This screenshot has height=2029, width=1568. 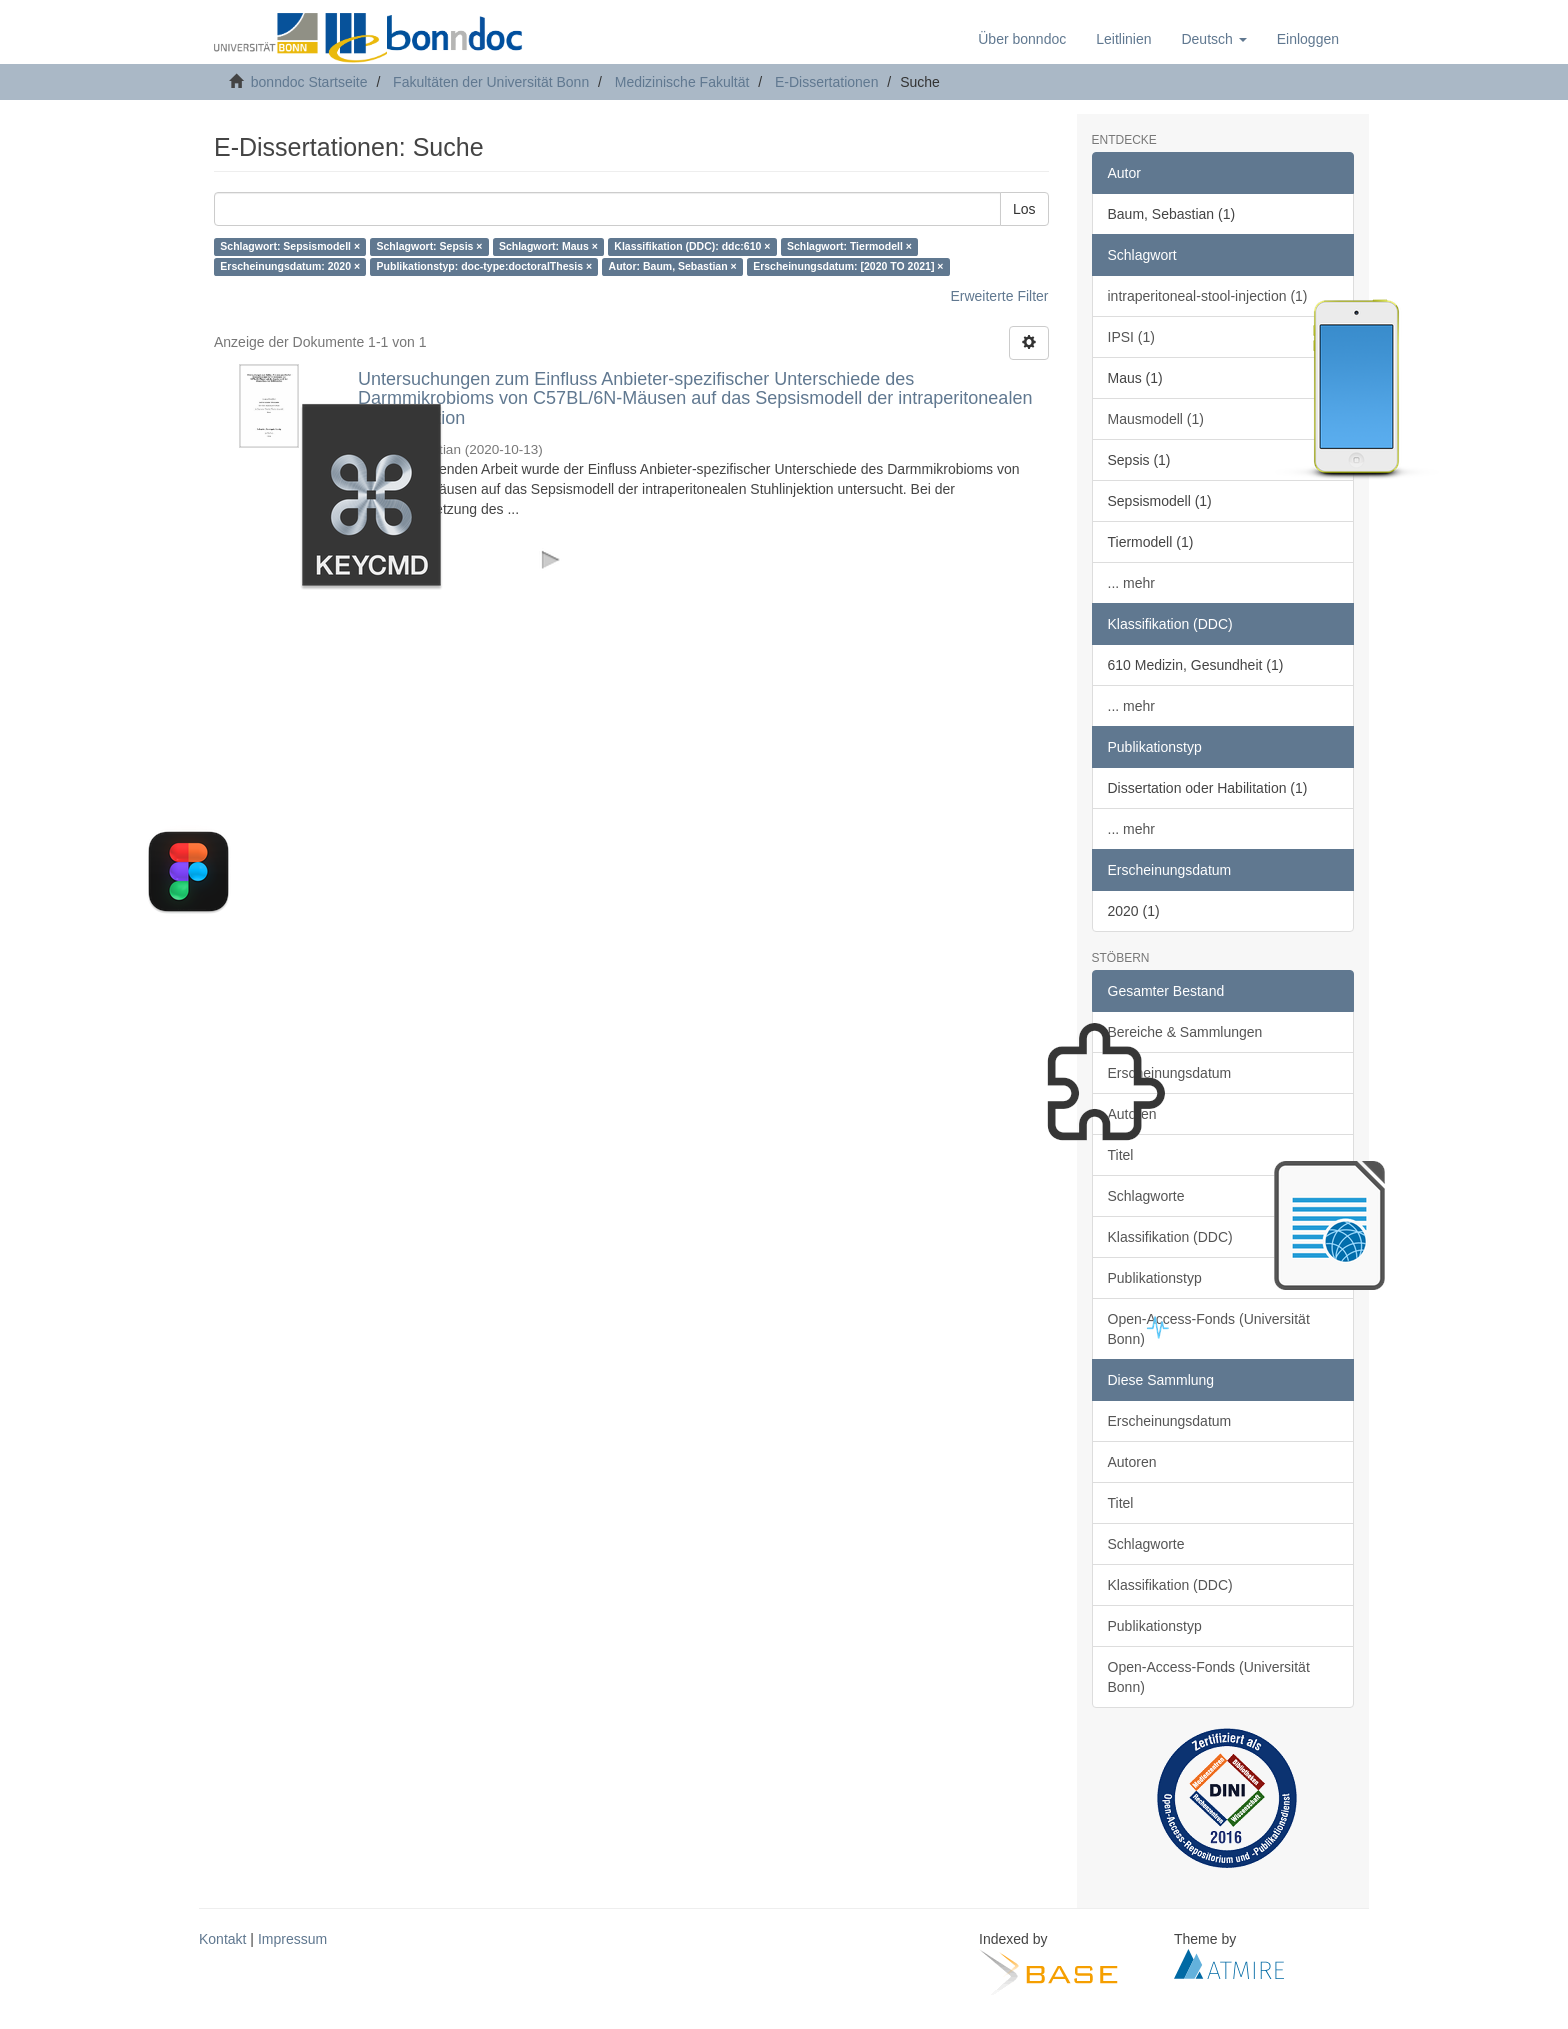 What do you see at coordinates (371, 499) in the screenshot?
I see `access keyboard shortcuts and command key bindings` at bounding box center [371, 499].